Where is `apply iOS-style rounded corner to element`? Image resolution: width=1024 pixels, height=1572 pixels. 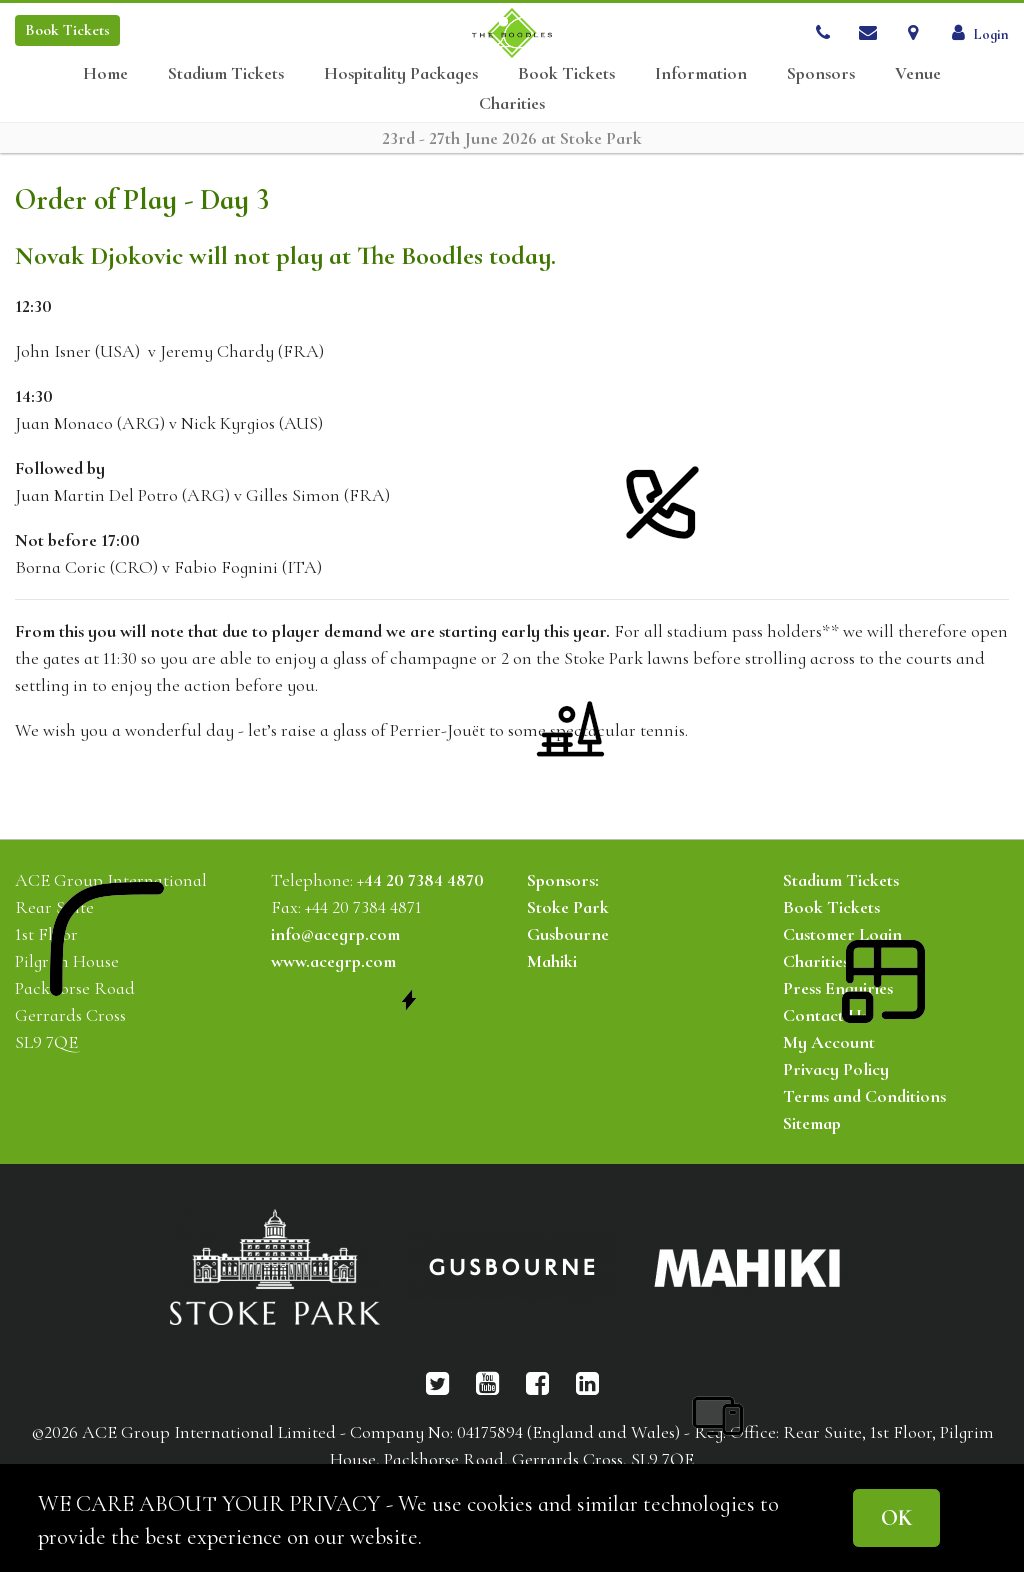
apply iOS-style rounded corner to element is located at coordinates (107, 939).